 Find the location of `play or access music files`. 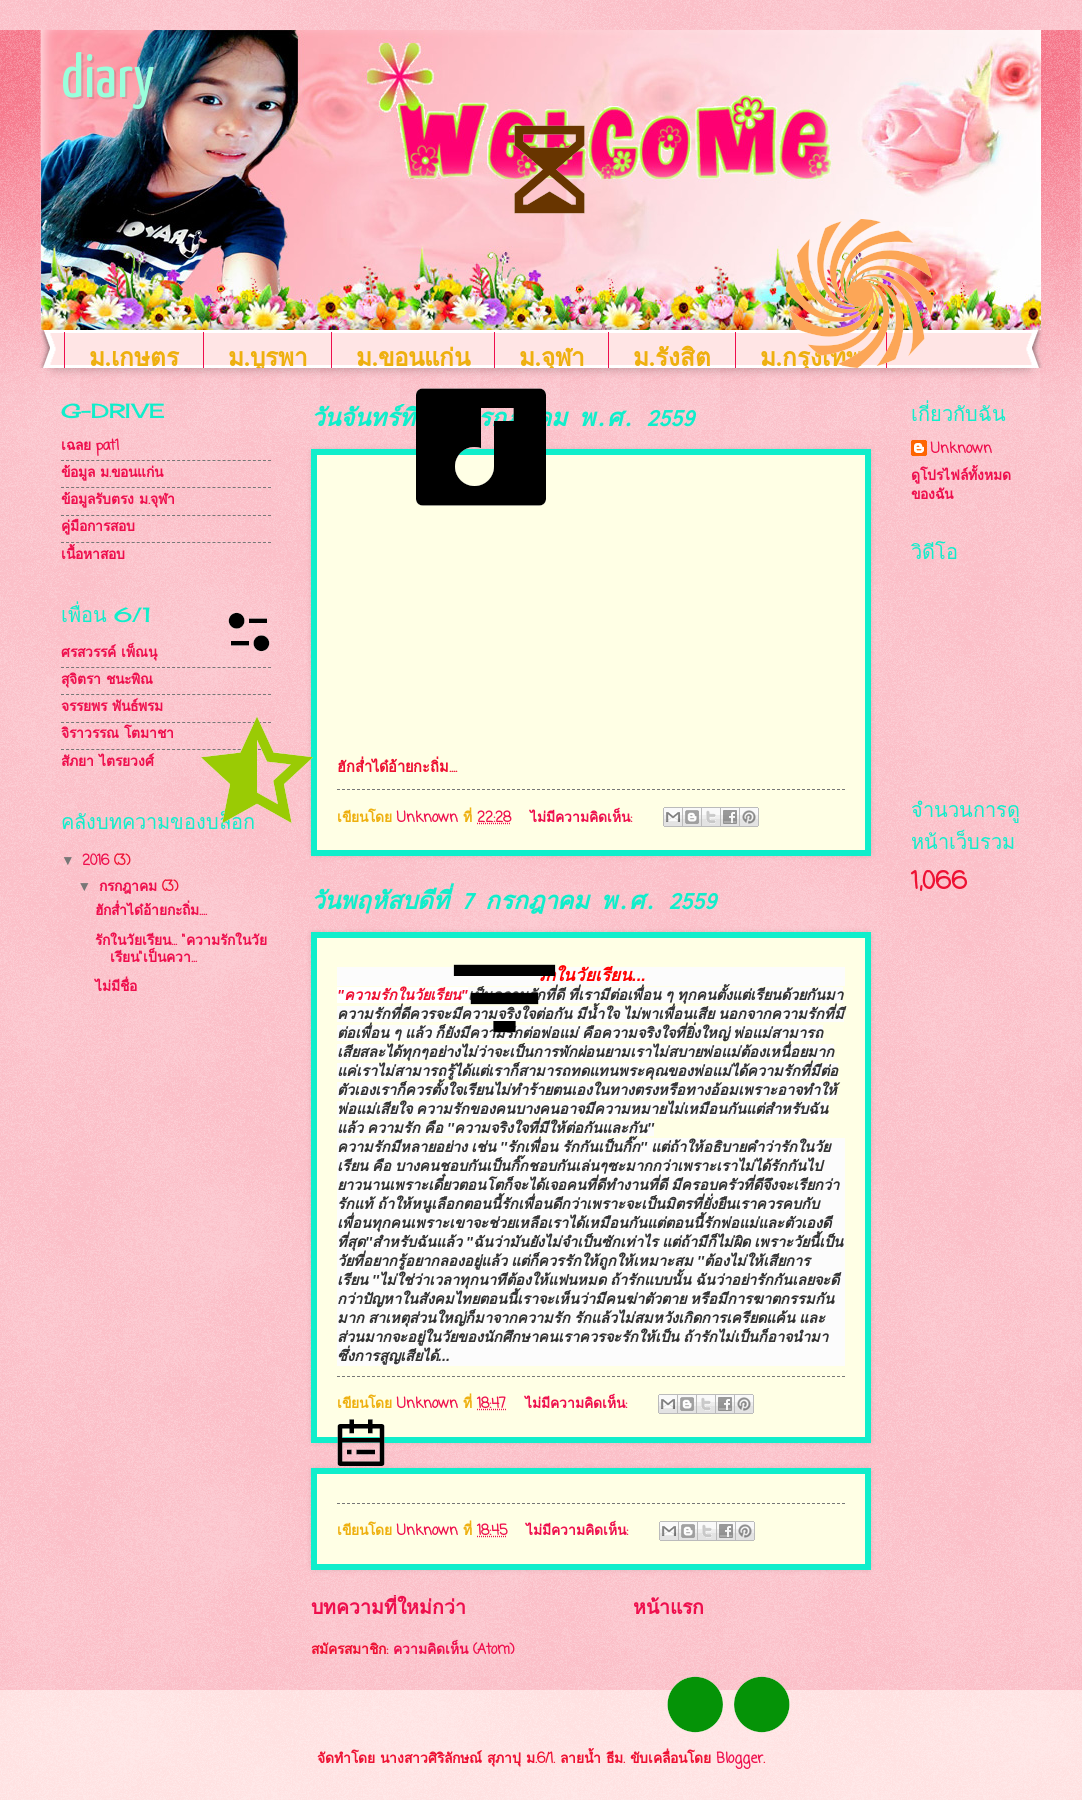

play or access music files is located at coordinates (481, 447).